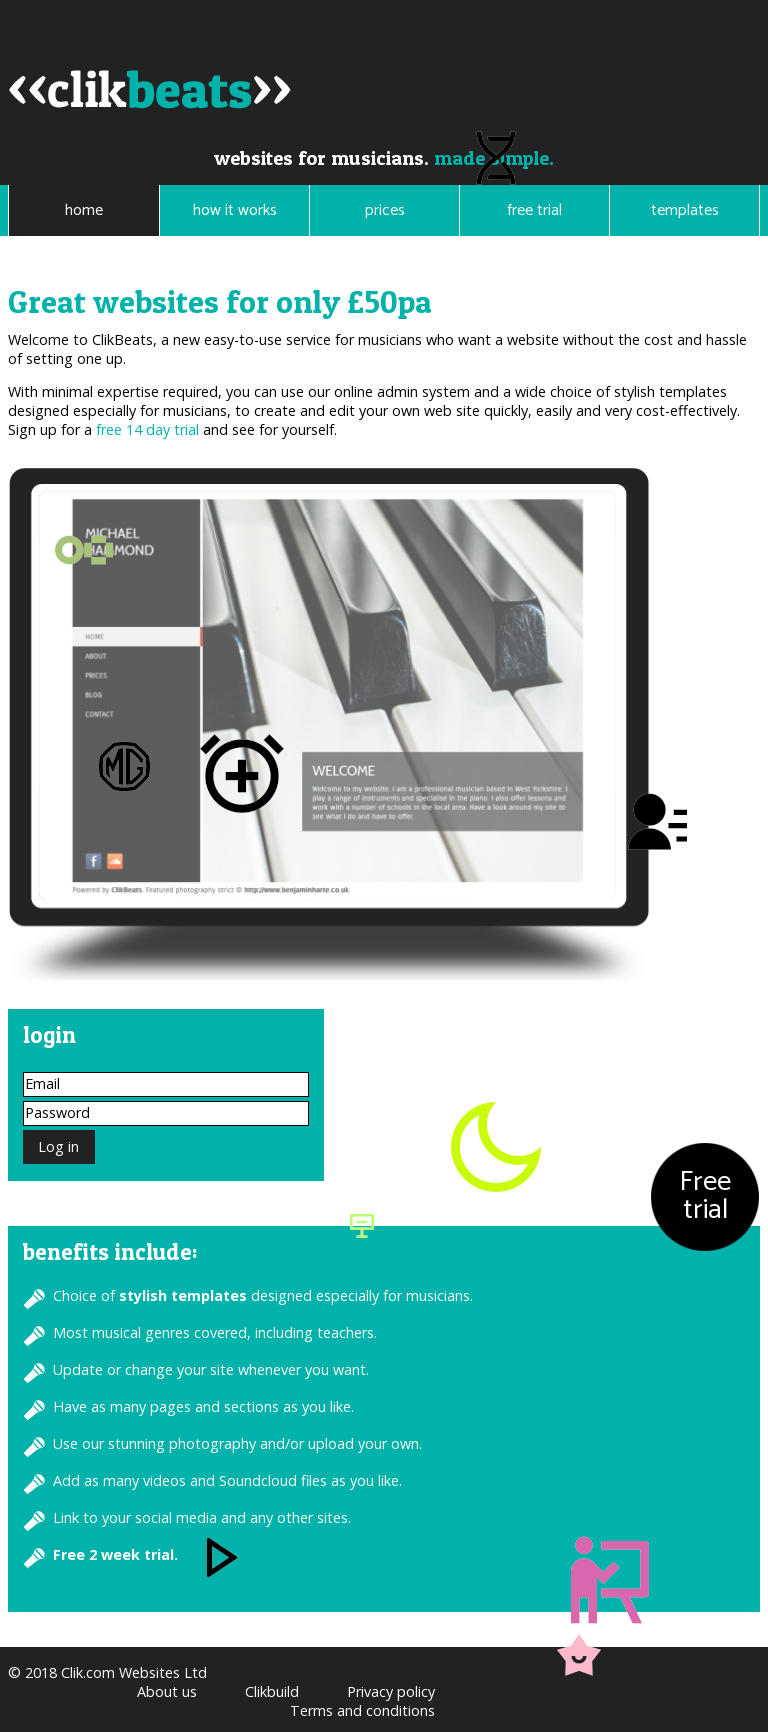  I want to click on access your contacts list, so click(655, 823).